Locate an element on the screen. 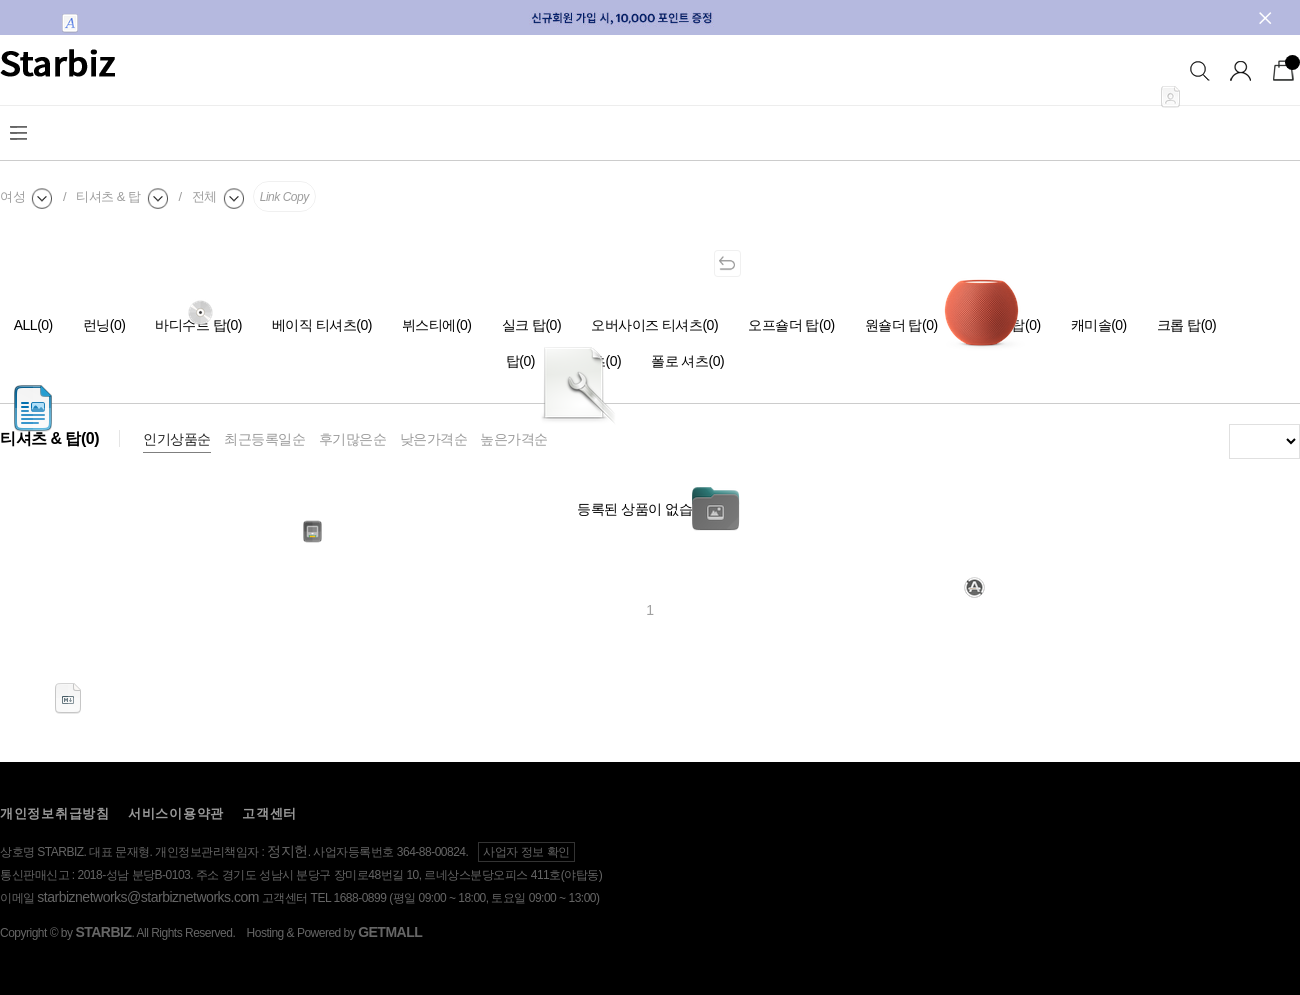  view or edit document properties is located at coordinates (580, 385).